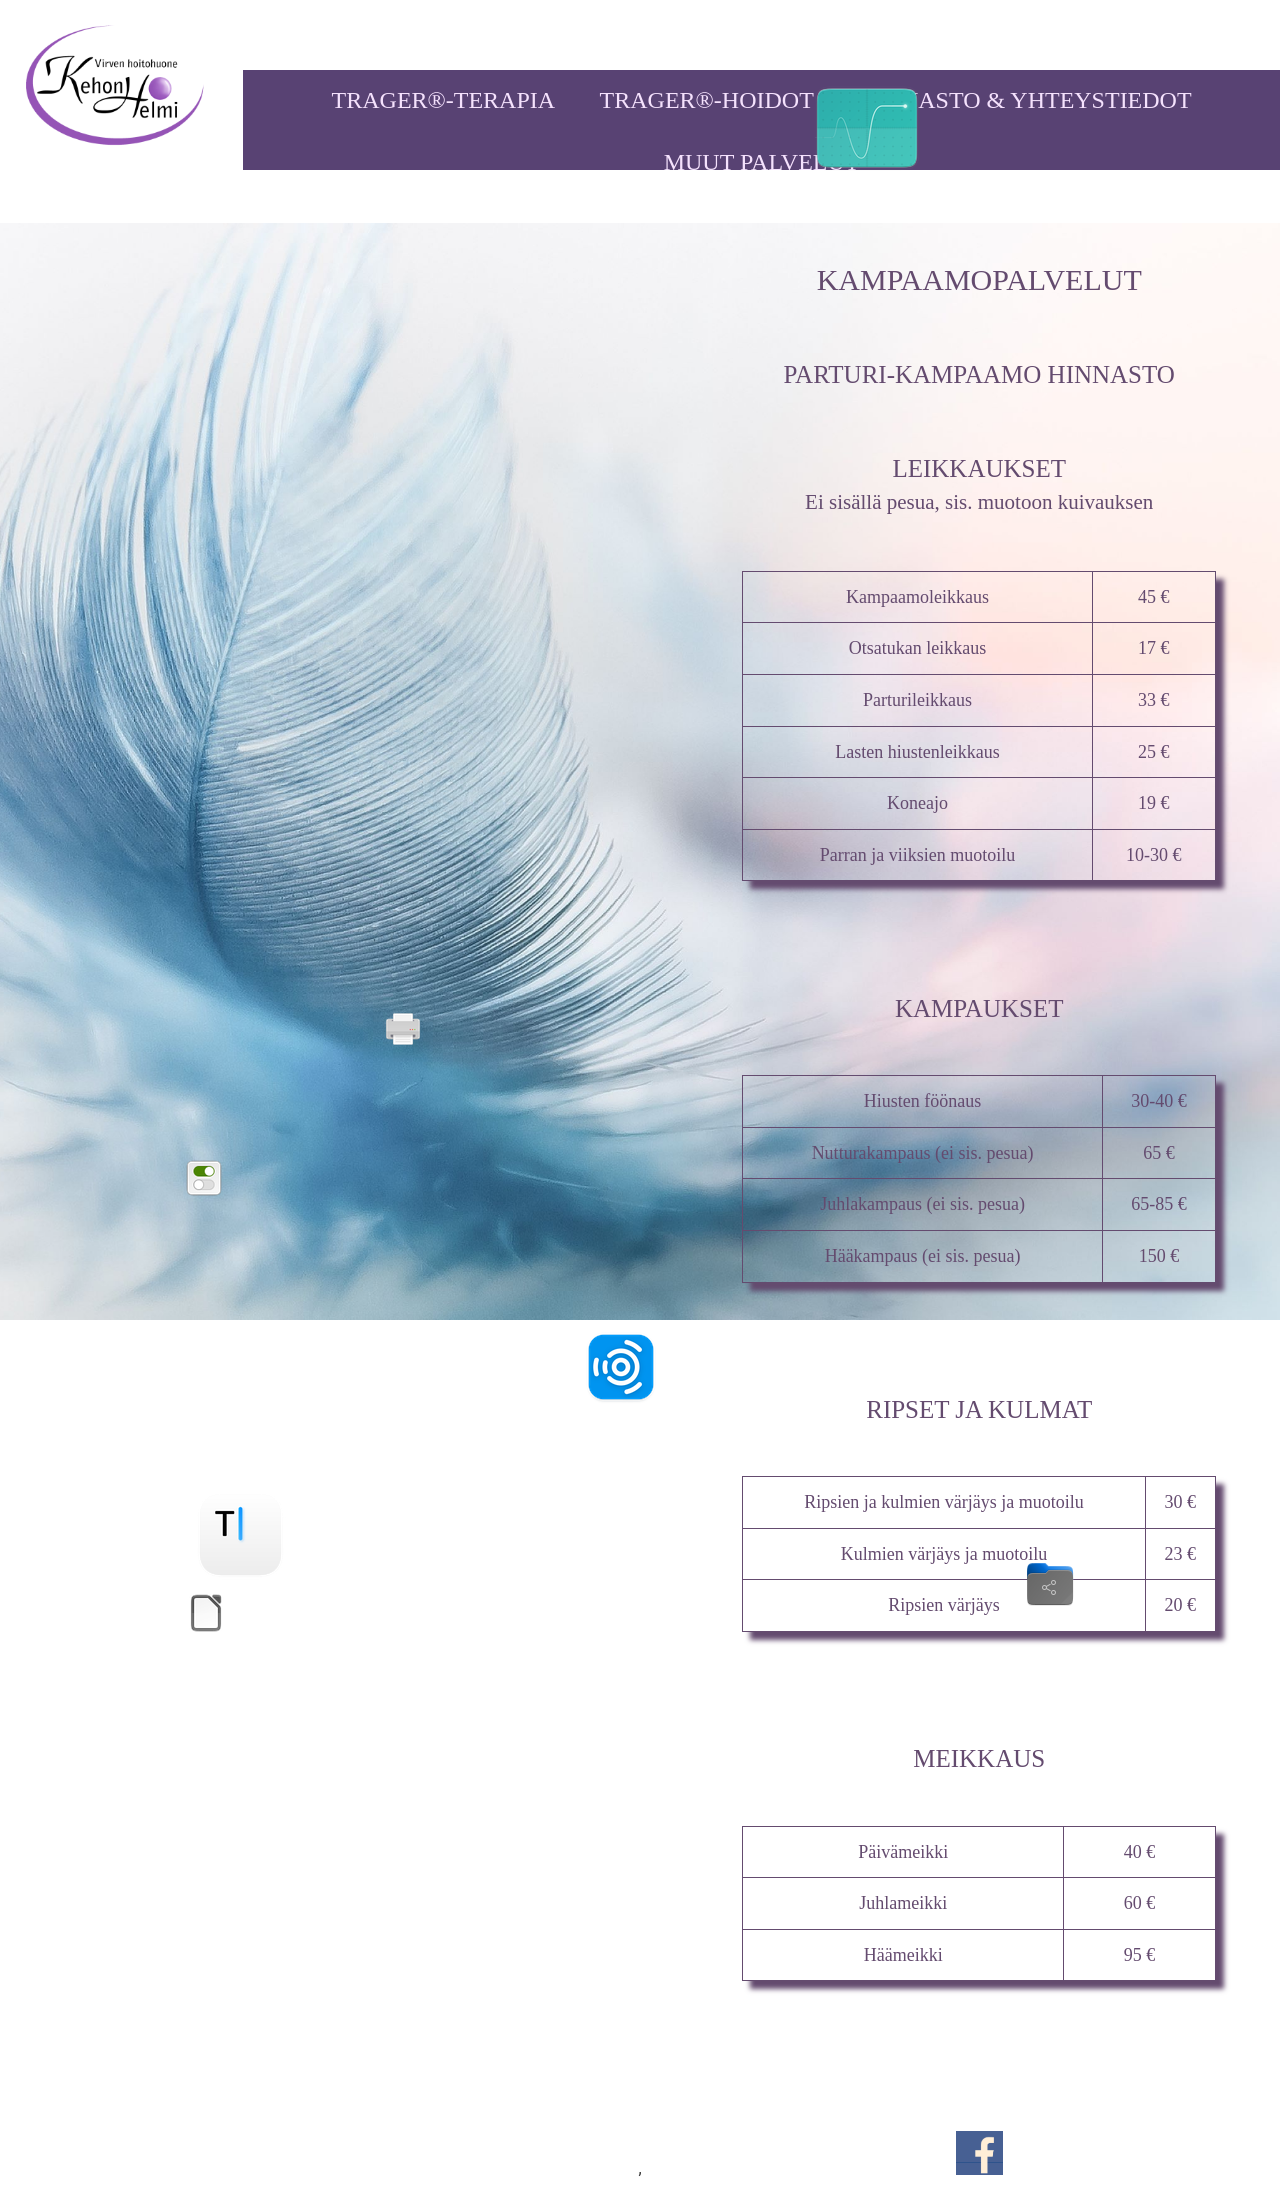  I want to click on print the current document, so click(403, 1029).